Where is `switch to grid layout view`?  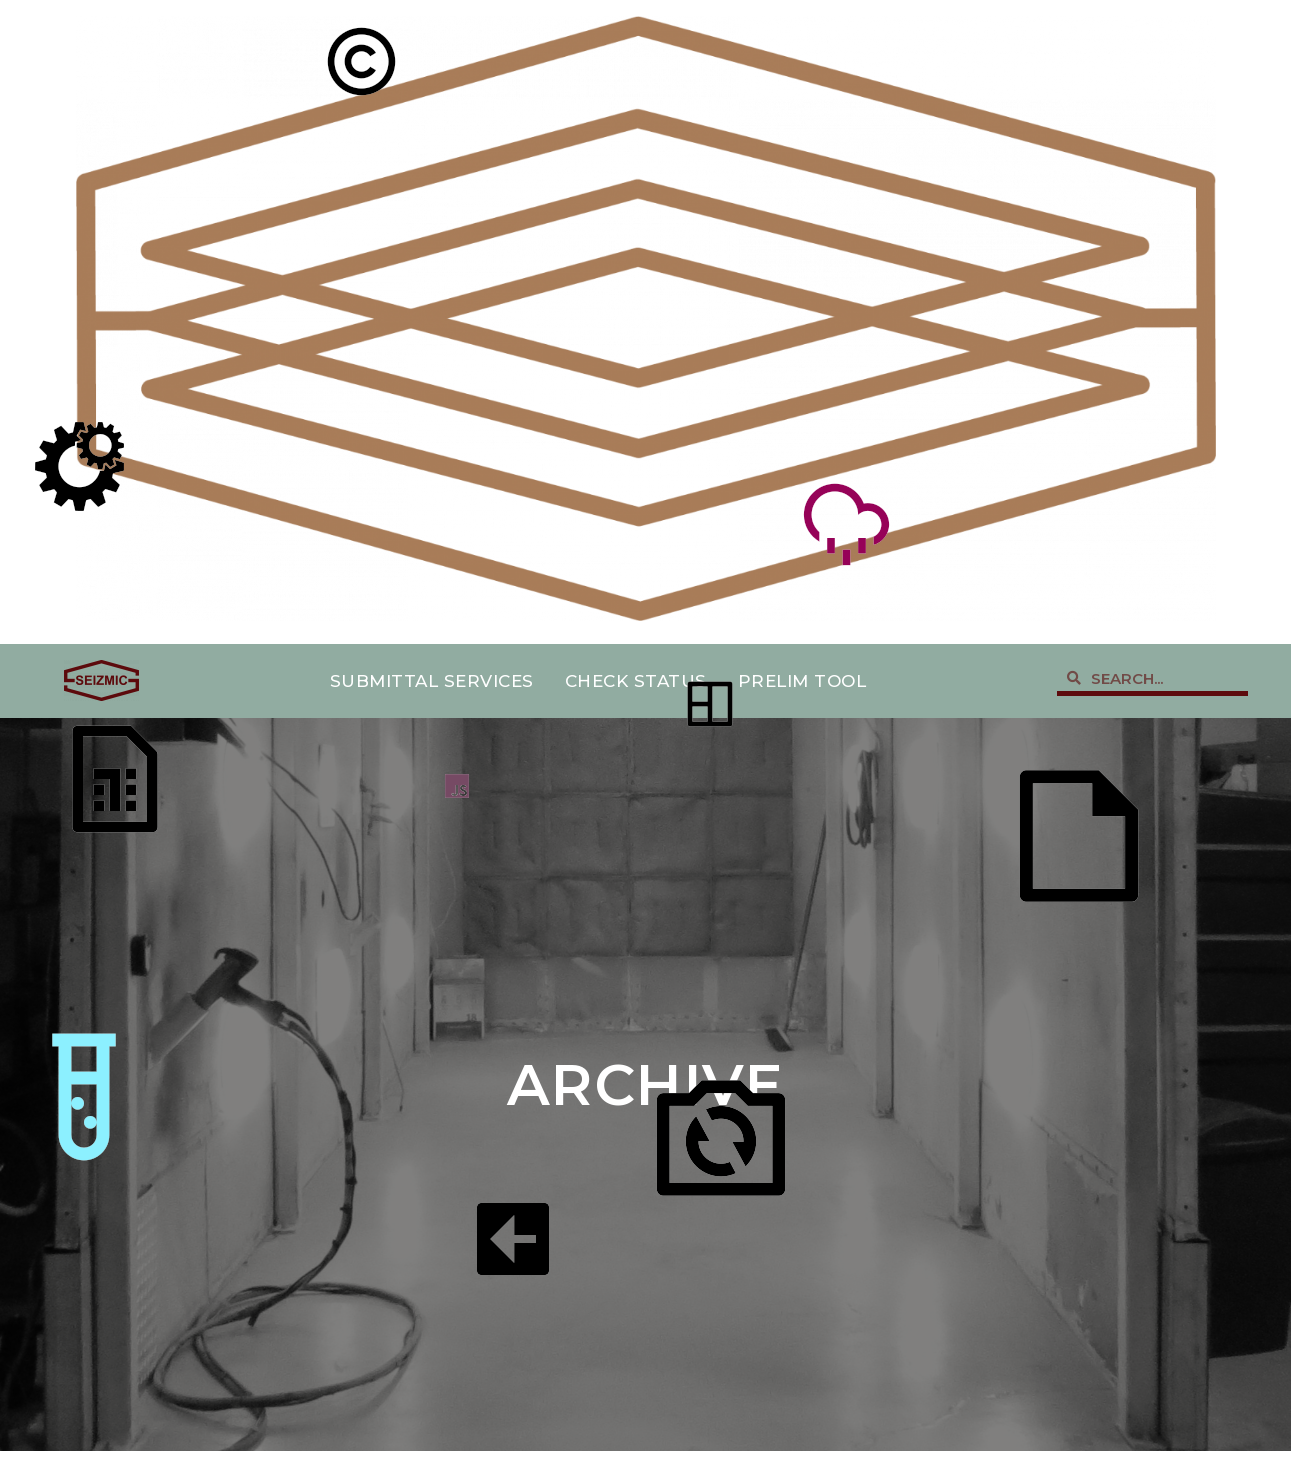
switch to grid layout view is located at coordinates (710, 704).